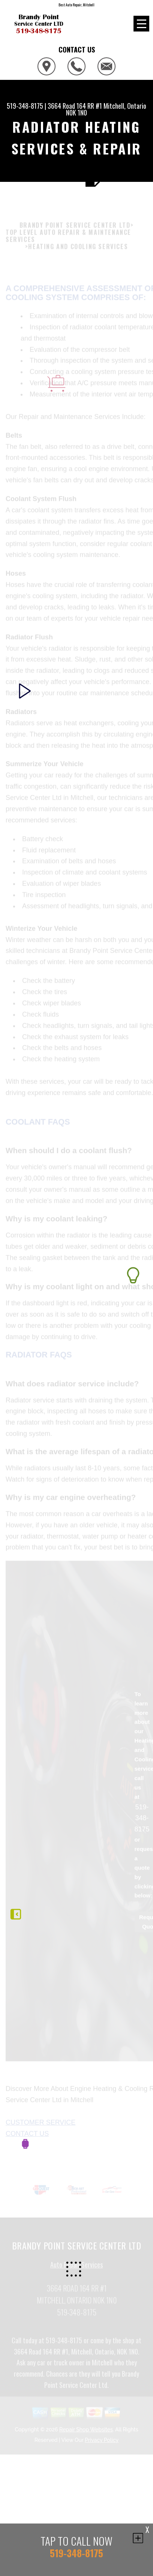 Image resolution: width=153 pixels, height=2576 pixels. What do you see at coordinates (138, 2539) in the screenshot?
I see `add a new file or item` at bounding box center [138, 2539].